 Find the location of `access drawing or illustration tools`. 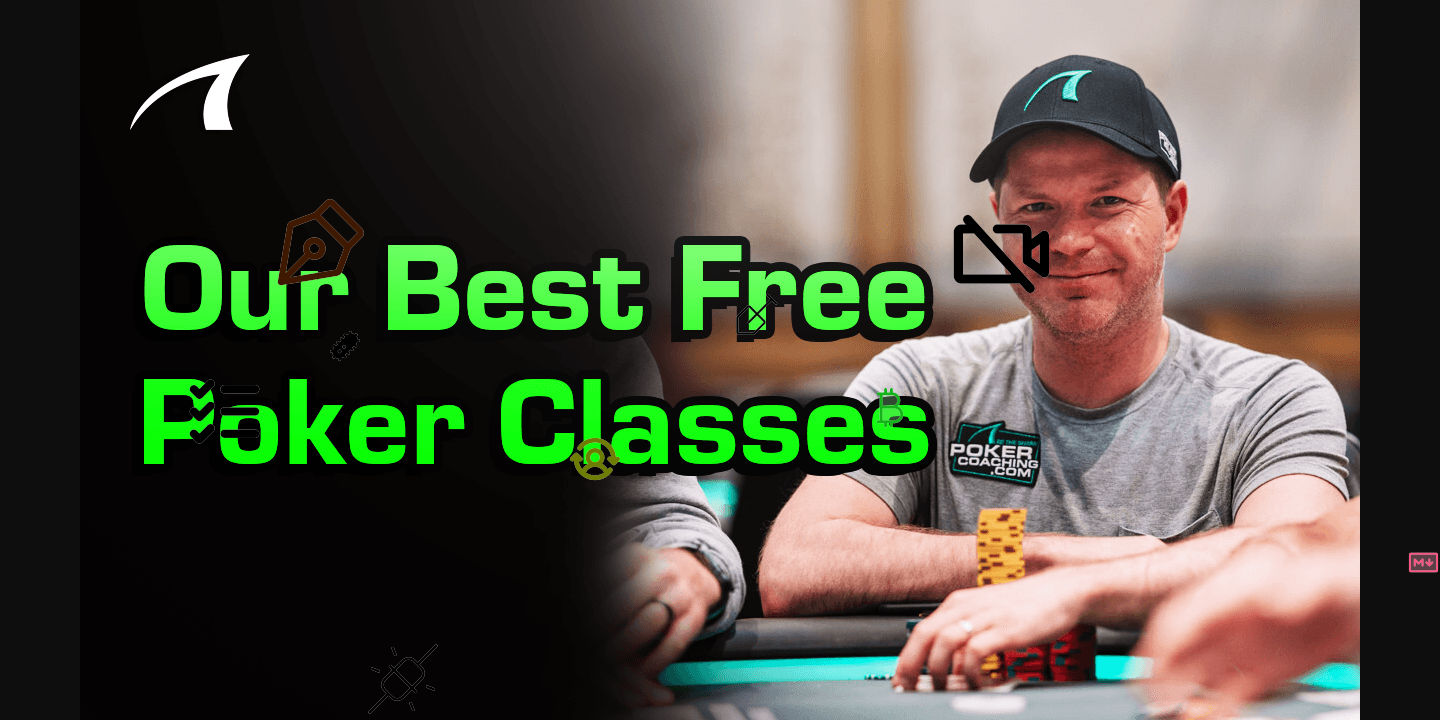

access drawing or illustration tools is located at coordinates (316, 247).